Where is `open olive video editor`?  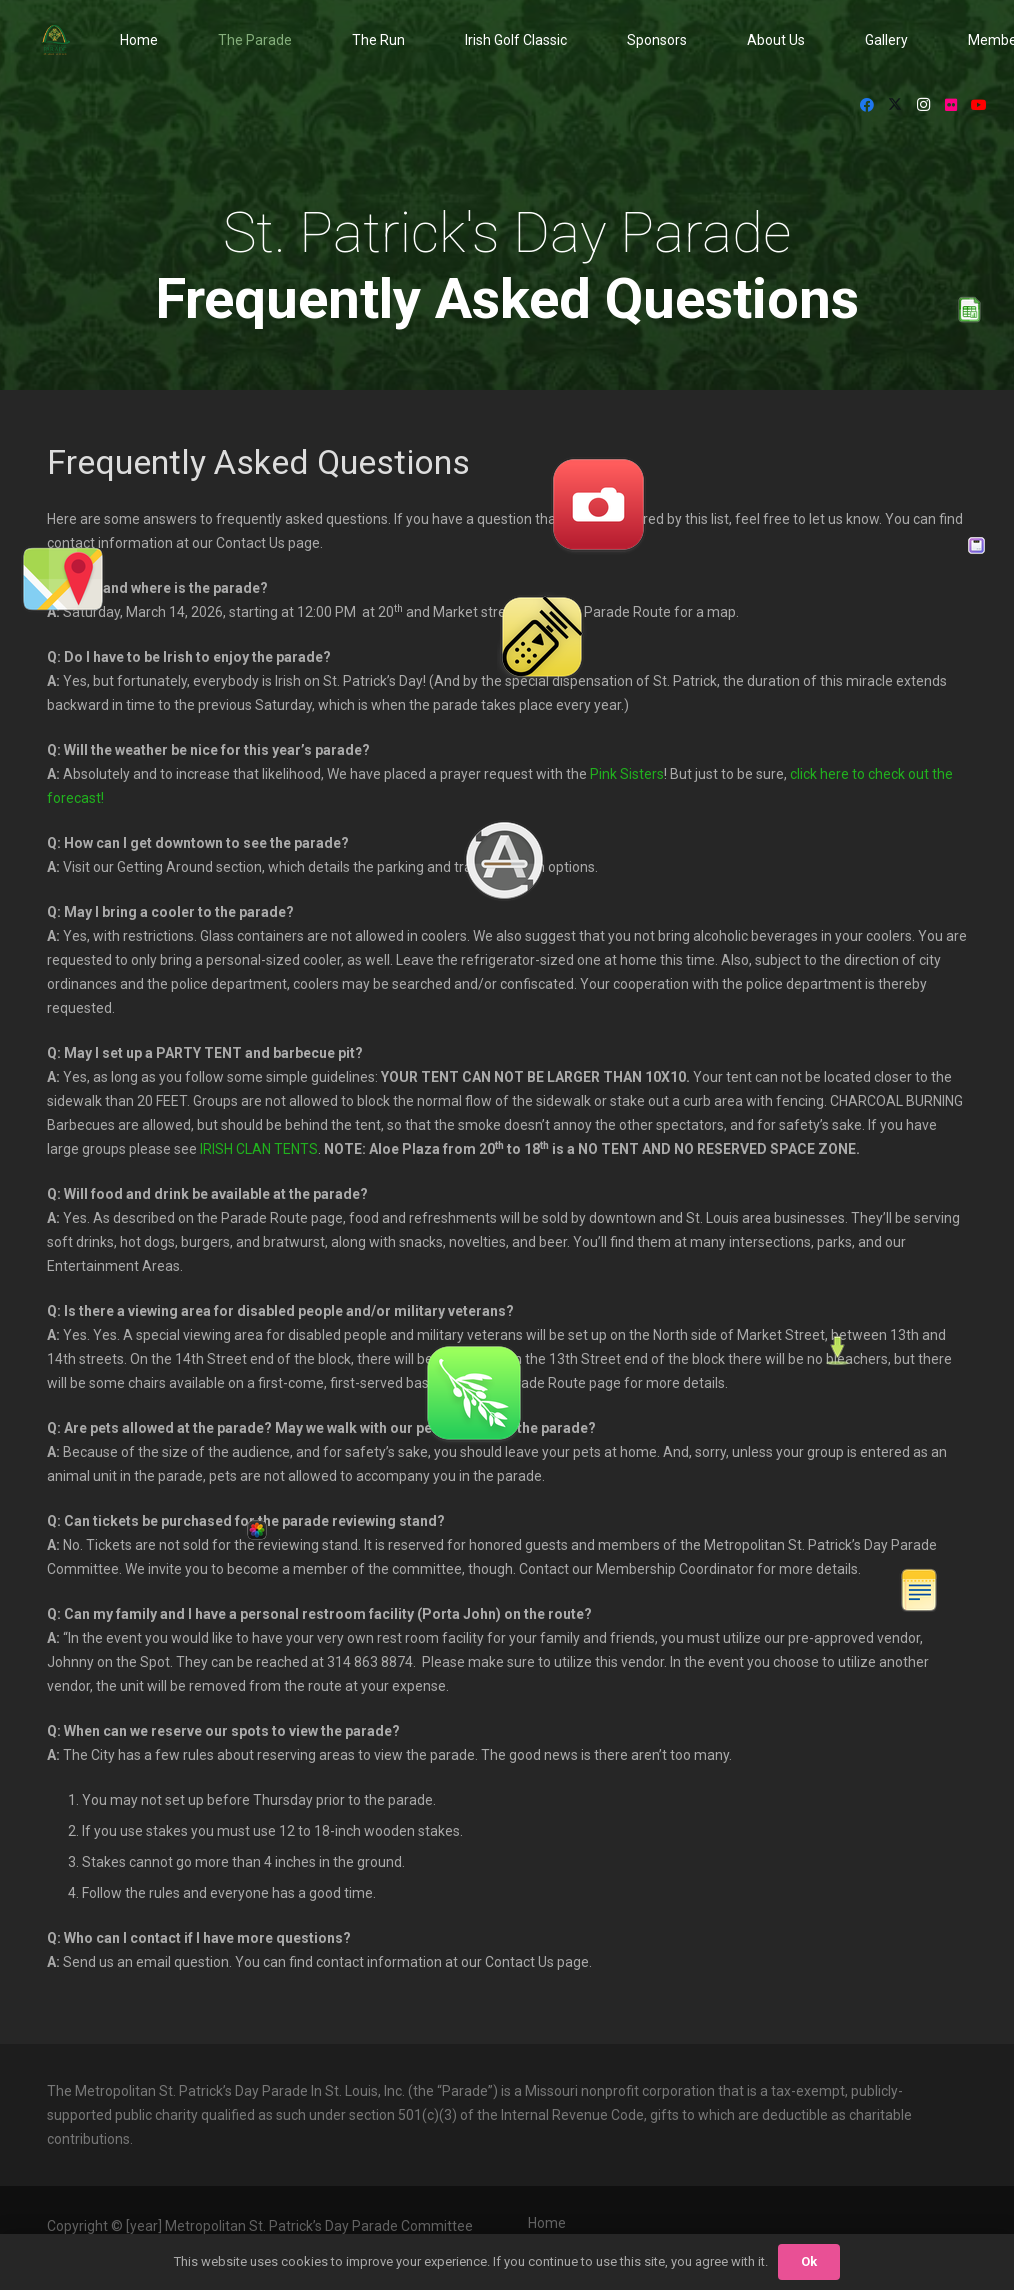 open olive video editor is located at coordinates (474, 1393).